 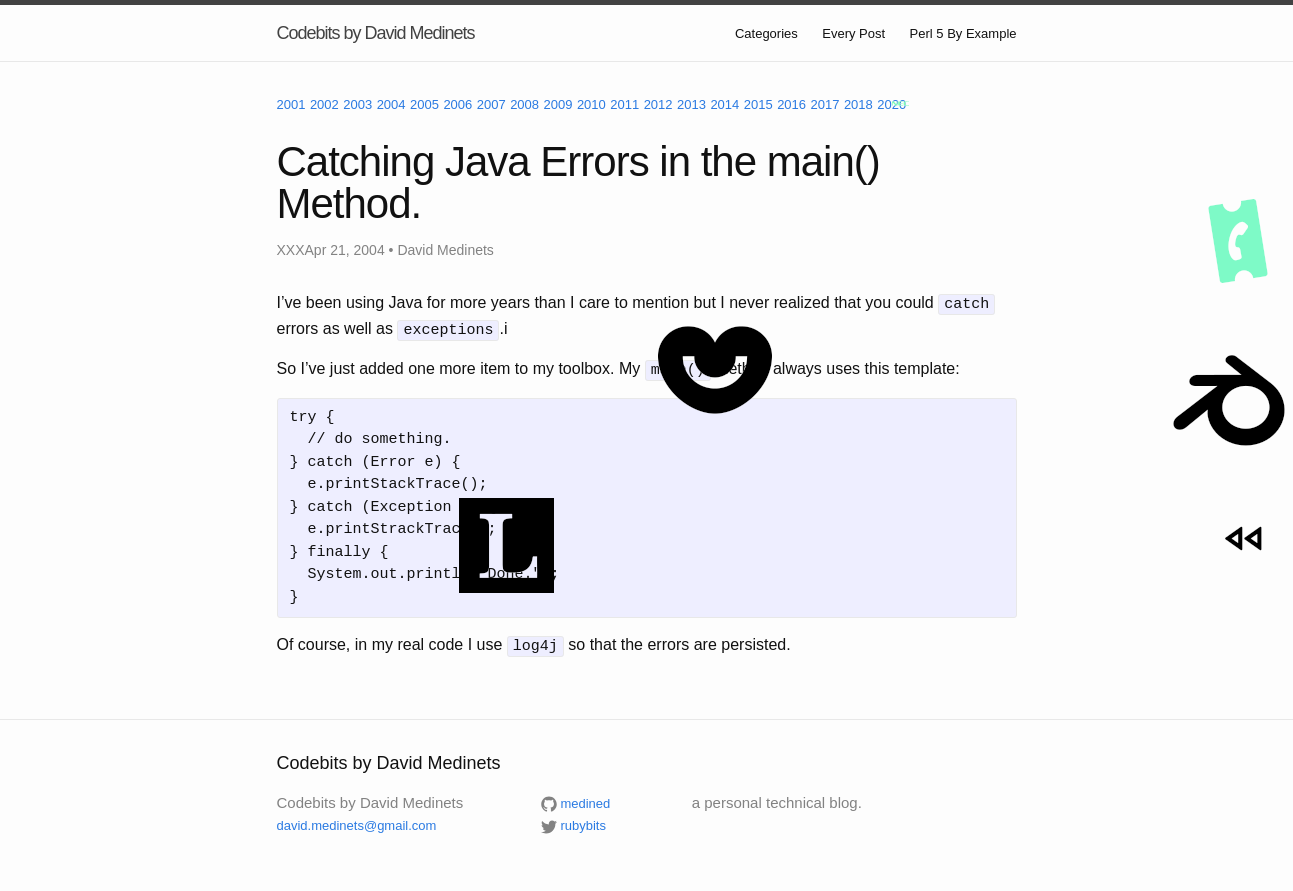 What do you see at coordinates (900, 103) in the screenshot?
I see `NEC corporation brand logo` at bounding box center [900, 103].